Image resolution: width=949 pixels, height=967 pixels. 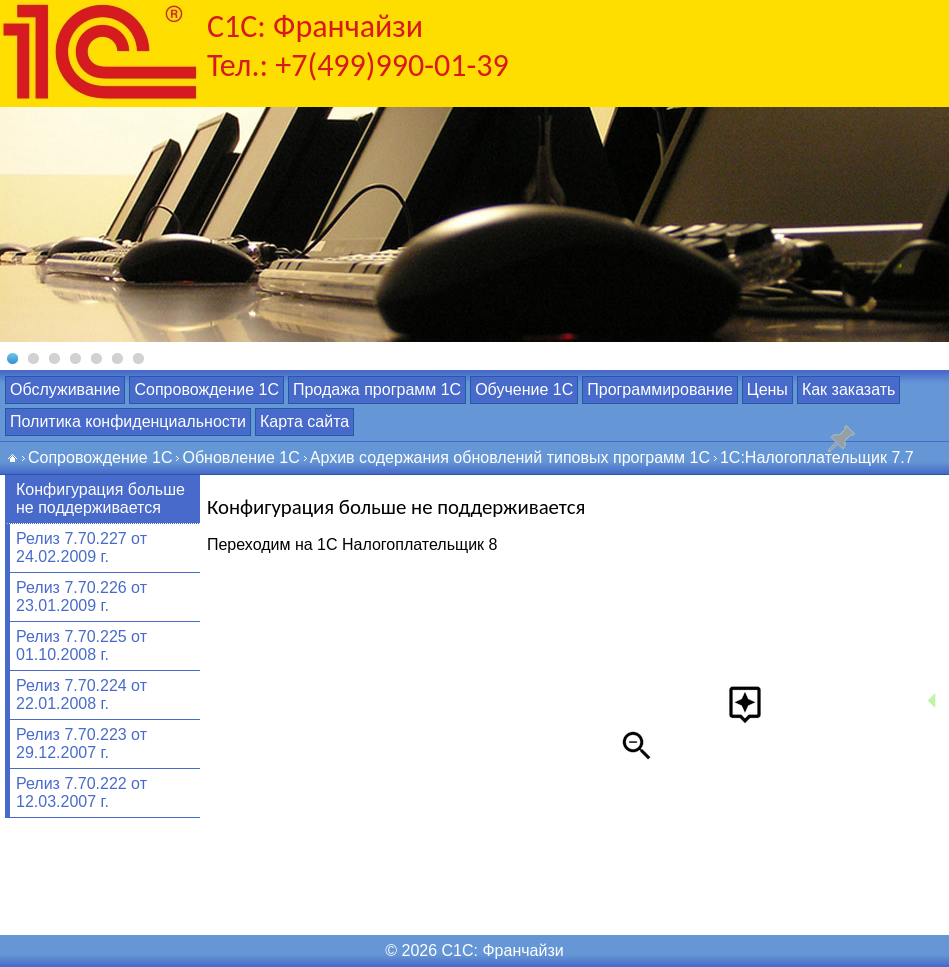 I want to click on navigate back to the previous screen, so click(x=931, y=700).